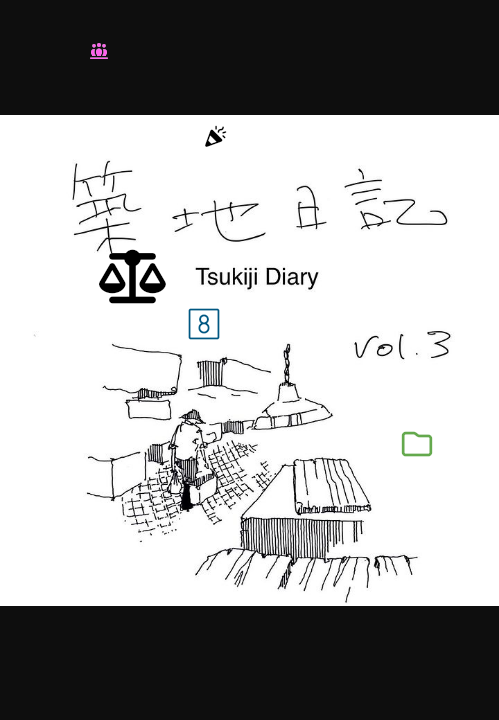 The image size is (499, 720). Describe the element at coordinates (417, 445) in the screenshot. I see `open folder to view files` at that location.